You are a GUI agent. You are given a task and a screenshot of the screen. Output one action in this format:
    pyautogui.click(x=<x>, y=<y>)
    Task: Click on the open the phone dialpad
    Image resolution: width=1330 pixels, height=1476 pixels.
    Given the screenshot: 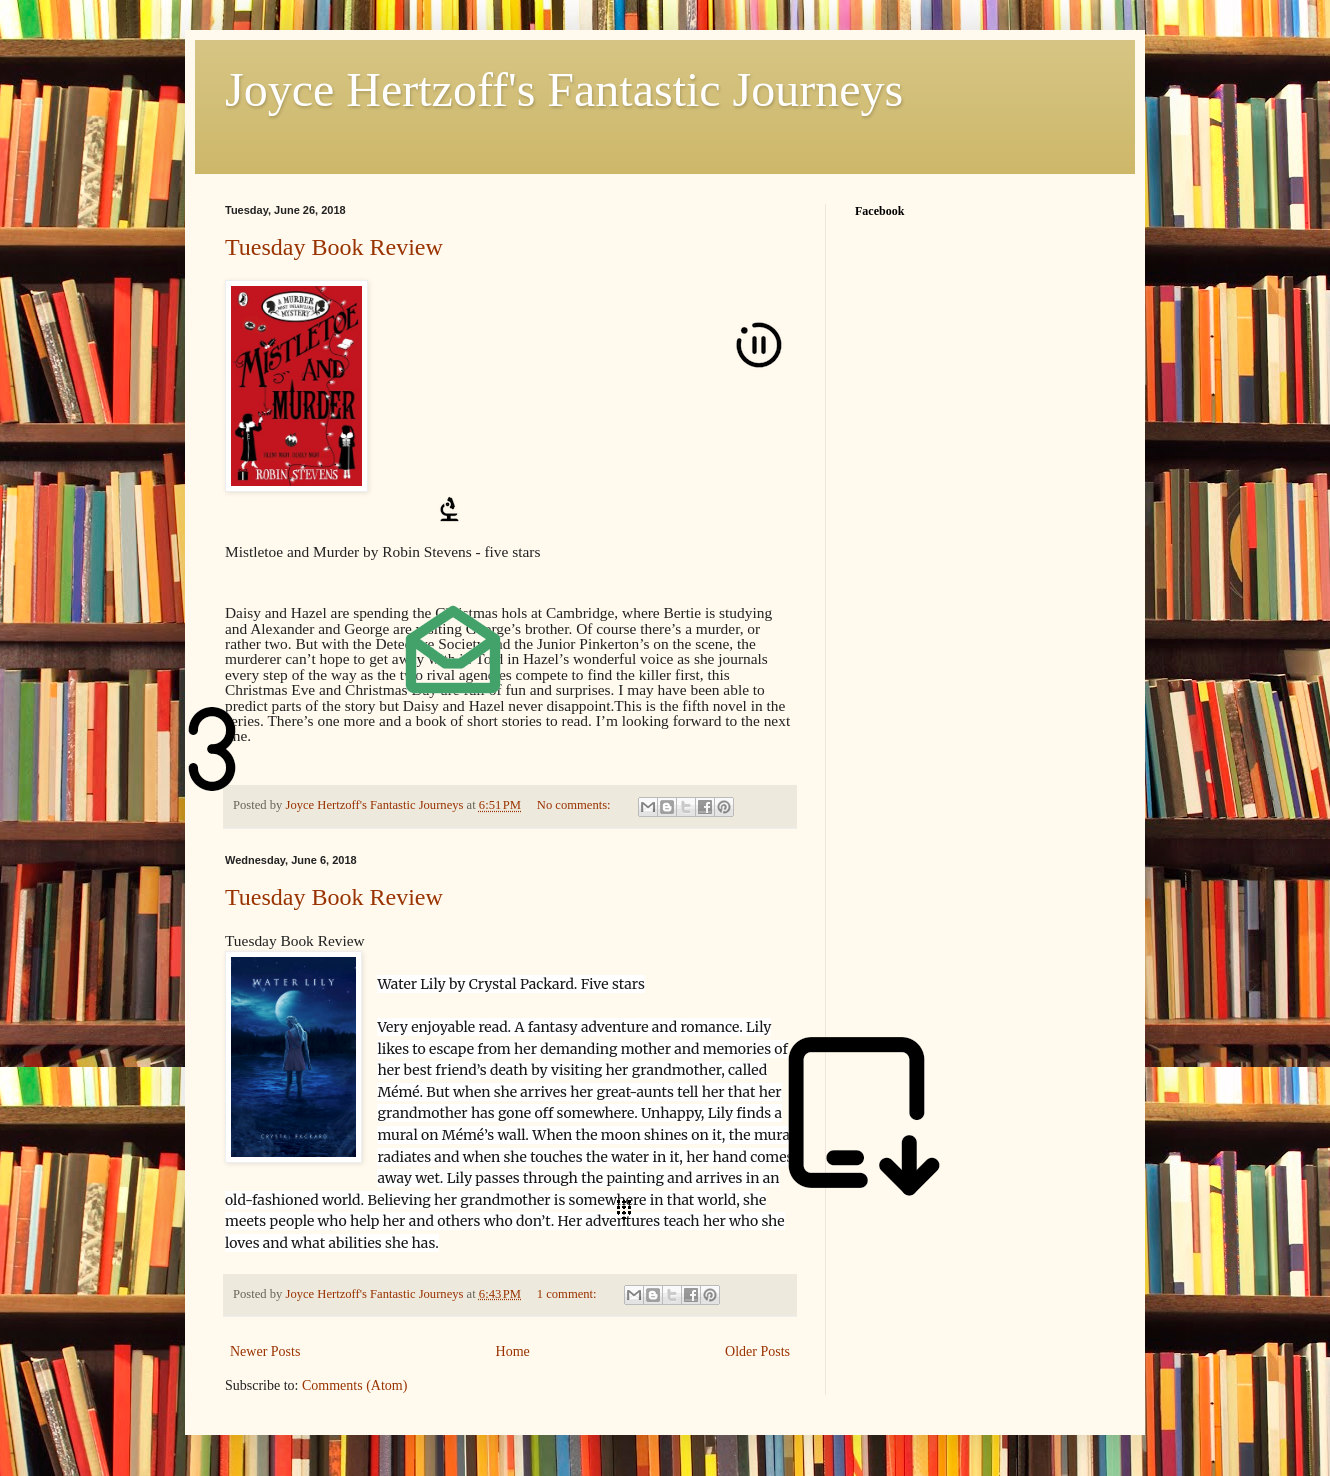 What is the action you would take?
    pyautogui.click(x=624, y=1210)
    